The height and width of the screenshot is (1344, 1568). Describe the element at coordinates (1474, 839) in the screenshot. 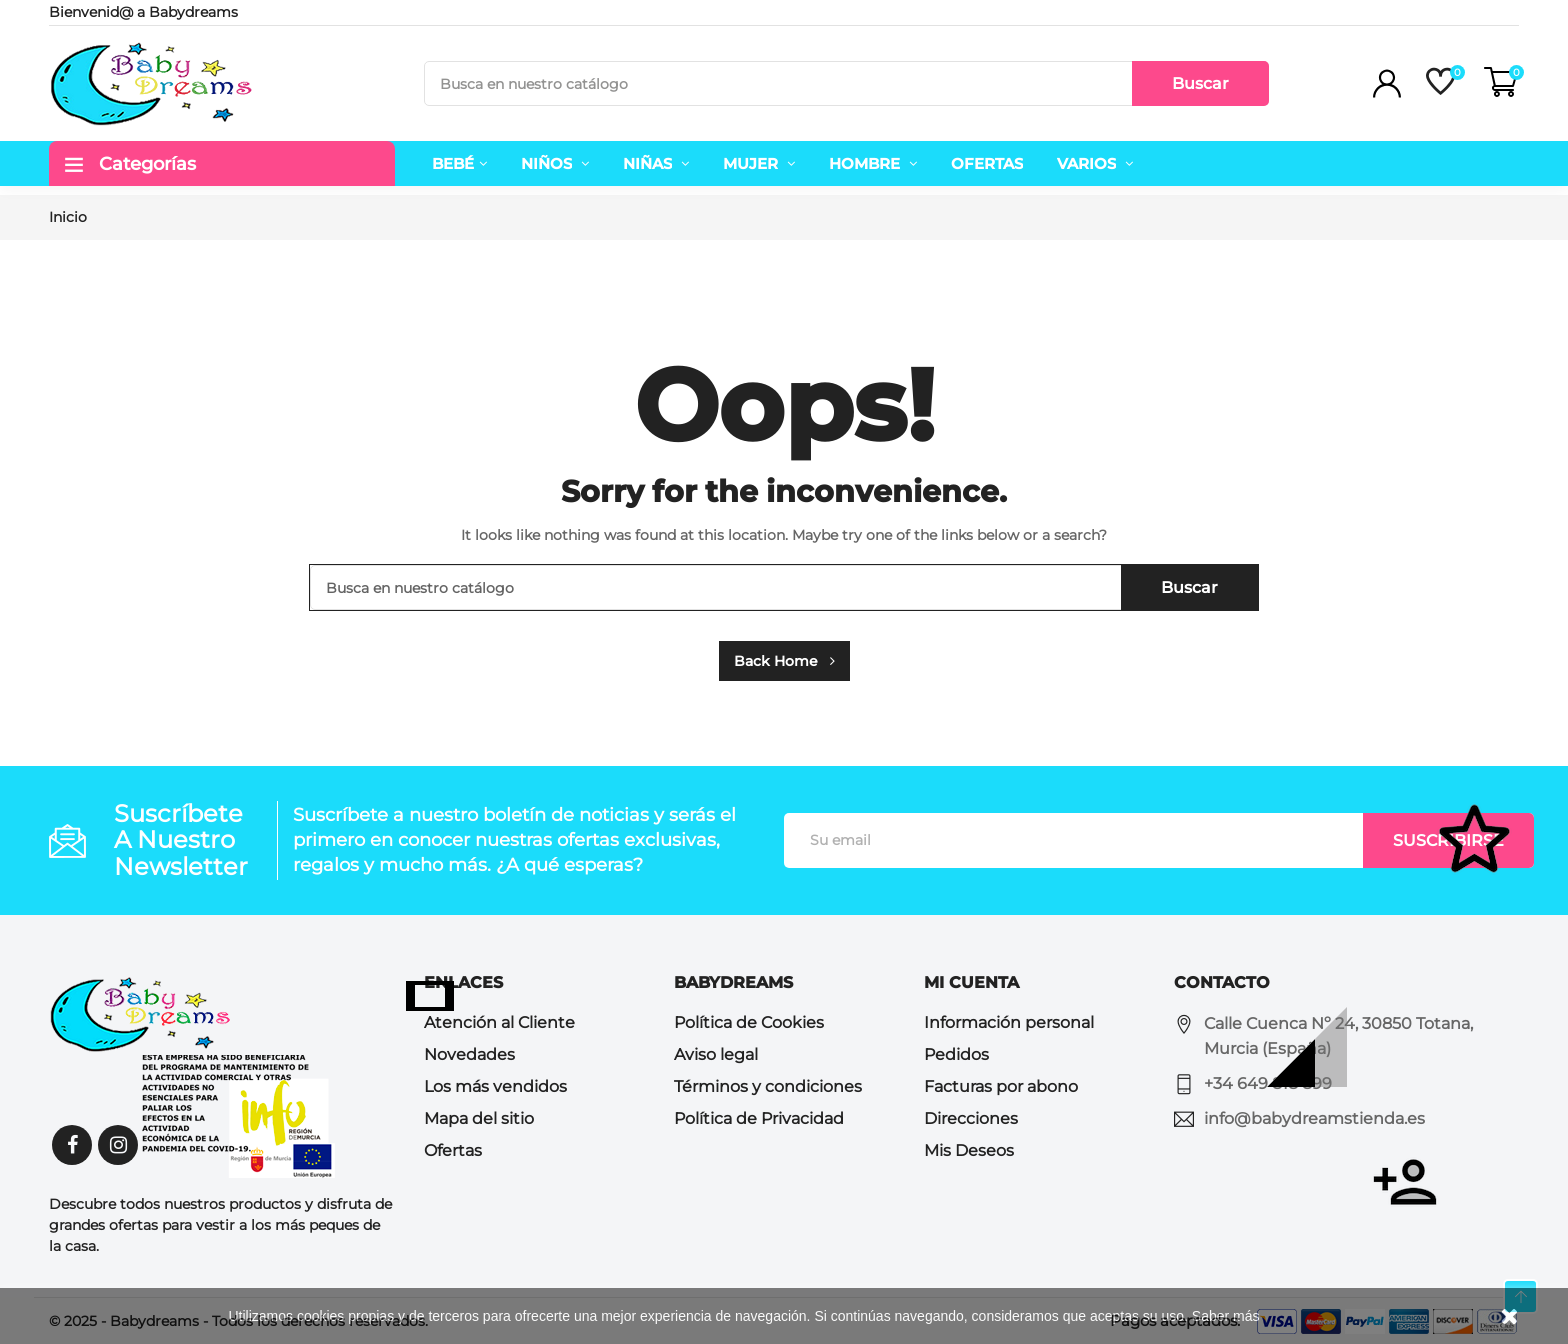

I see `add to favorites` at that location.